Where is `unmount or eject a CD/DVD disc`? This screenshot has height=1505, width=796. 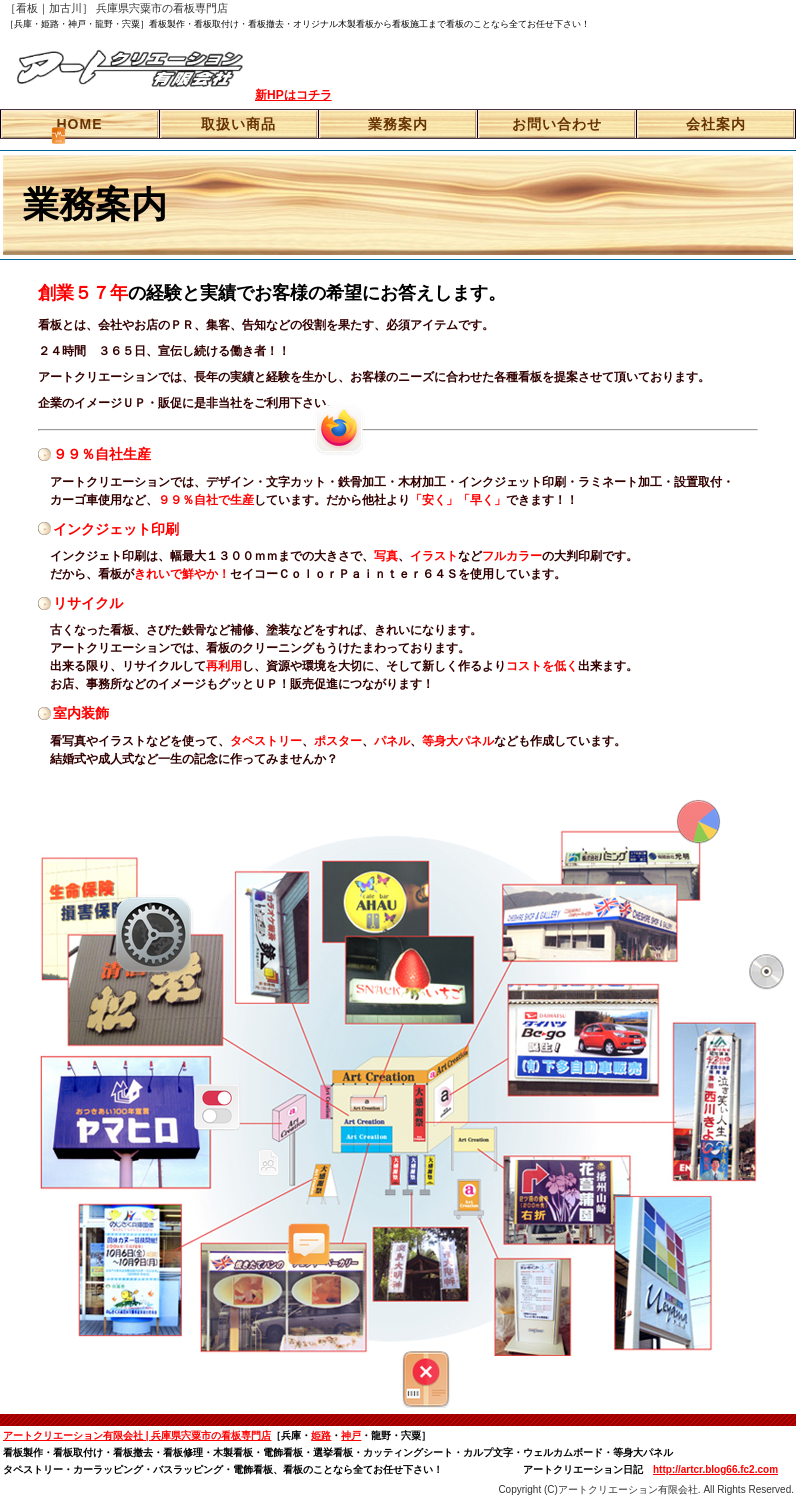
unmount or eject a CD/DVD disc is located at coordinates (766, 971).